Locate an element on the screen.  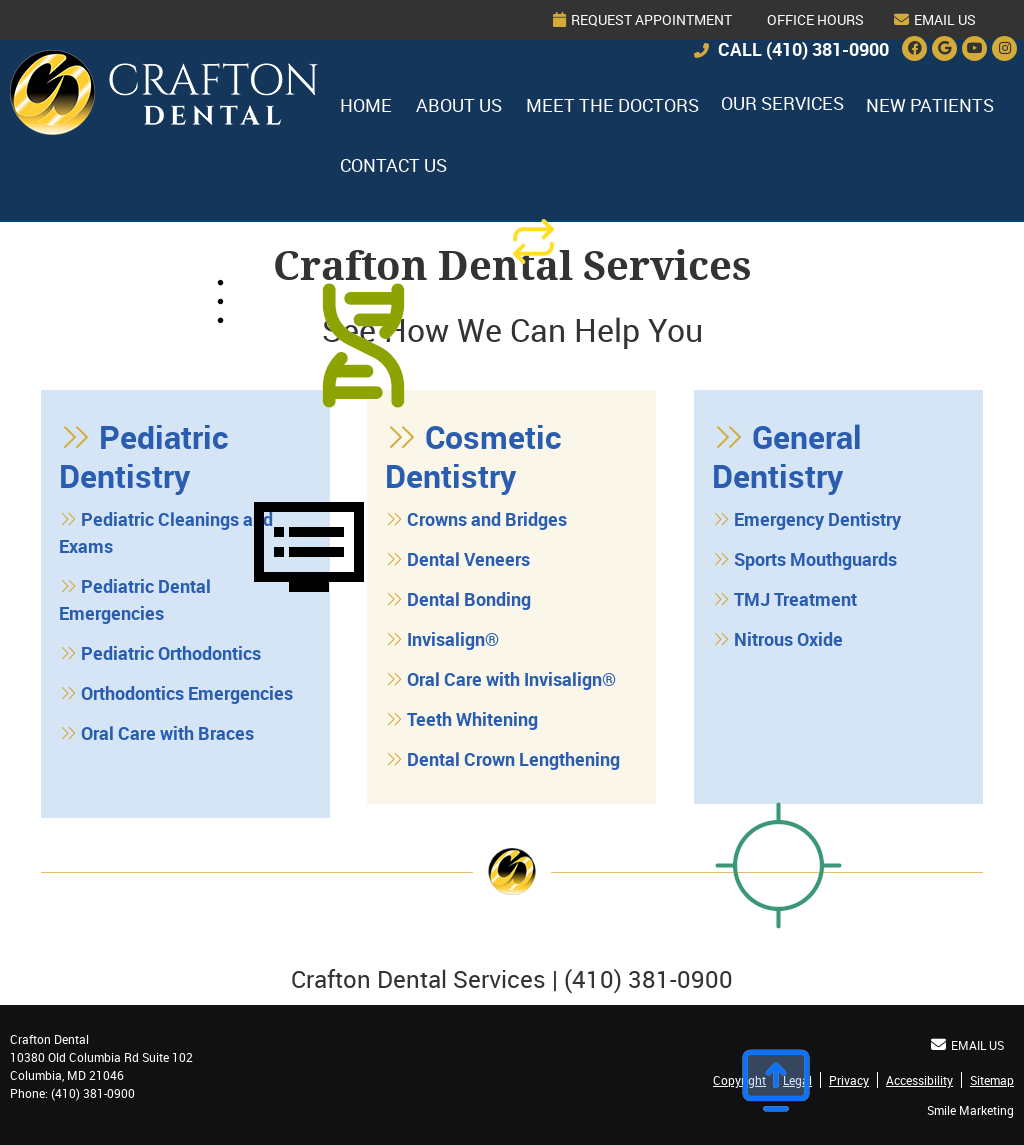
open more options menu is located at coordinates (220, 301).